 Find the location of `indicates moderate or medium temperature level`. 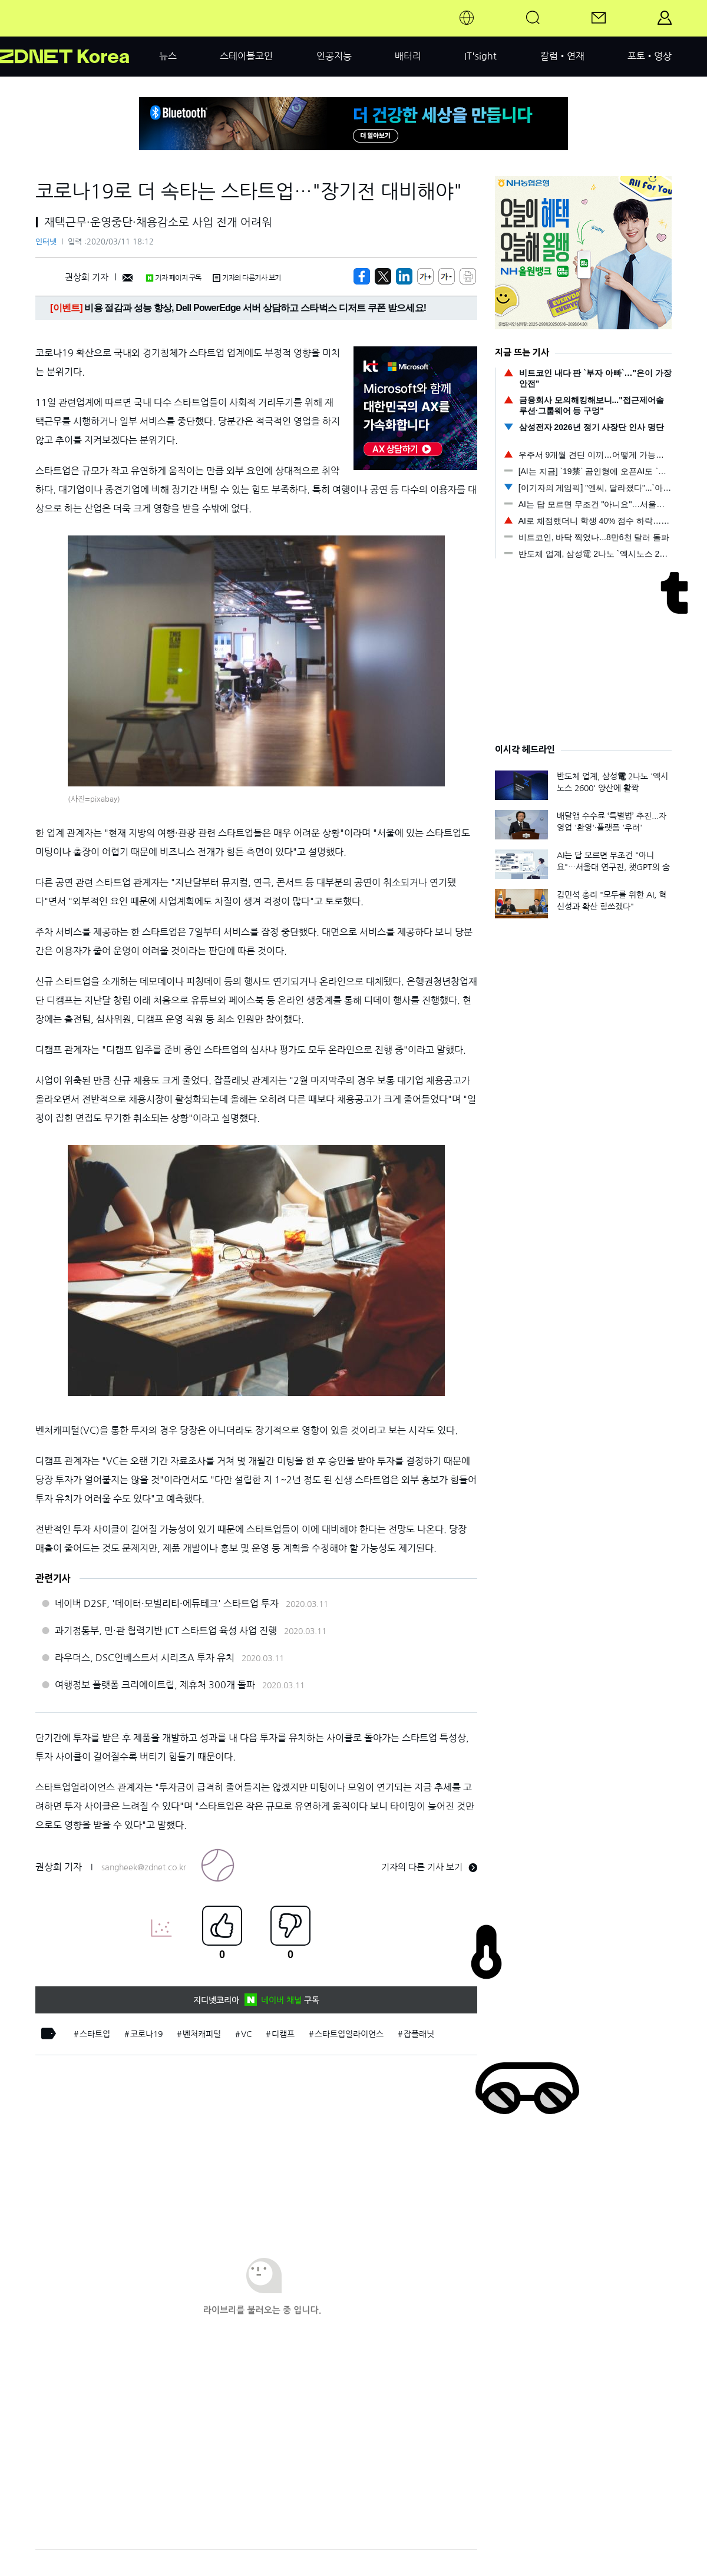

indicates moderate or medium temperature level is located at coordinates (486, 1952).